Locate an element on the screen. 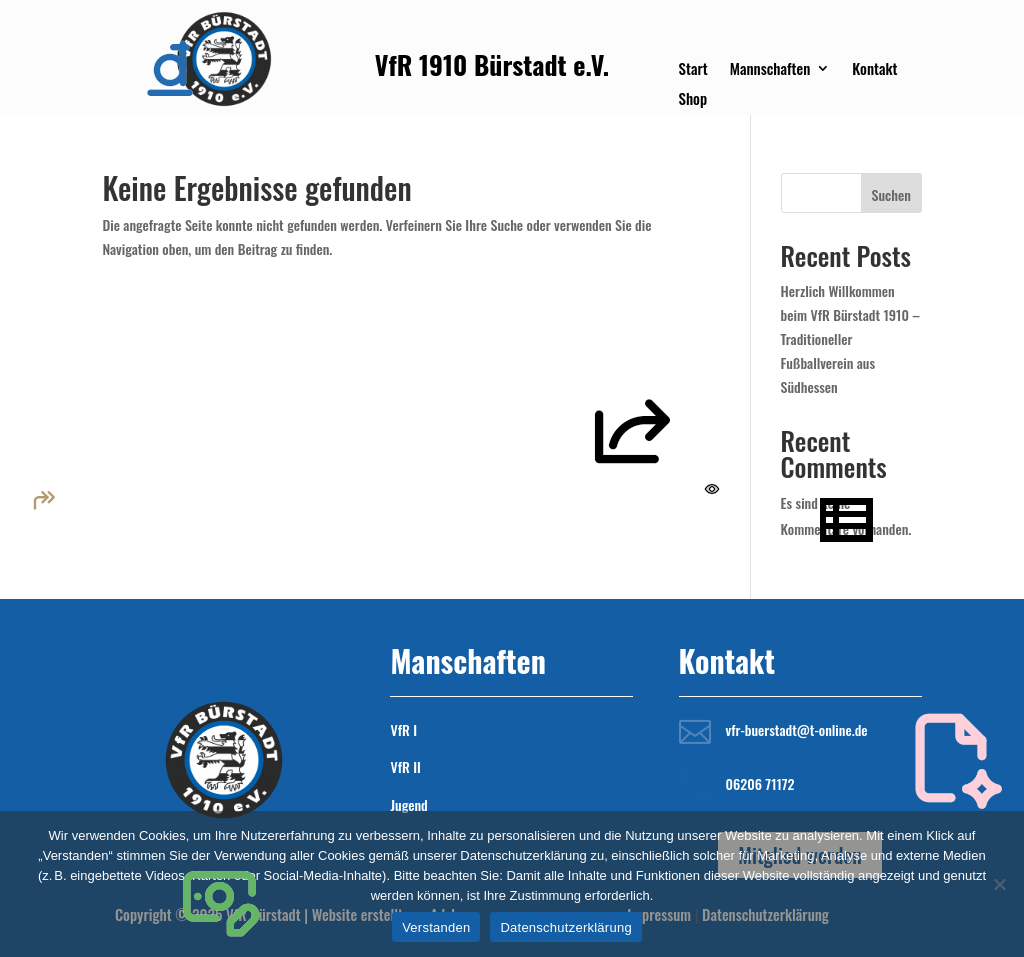 Image resolution: width=1024 pixels, height=957 pixels. share this content is located at coordinates (632, 428).